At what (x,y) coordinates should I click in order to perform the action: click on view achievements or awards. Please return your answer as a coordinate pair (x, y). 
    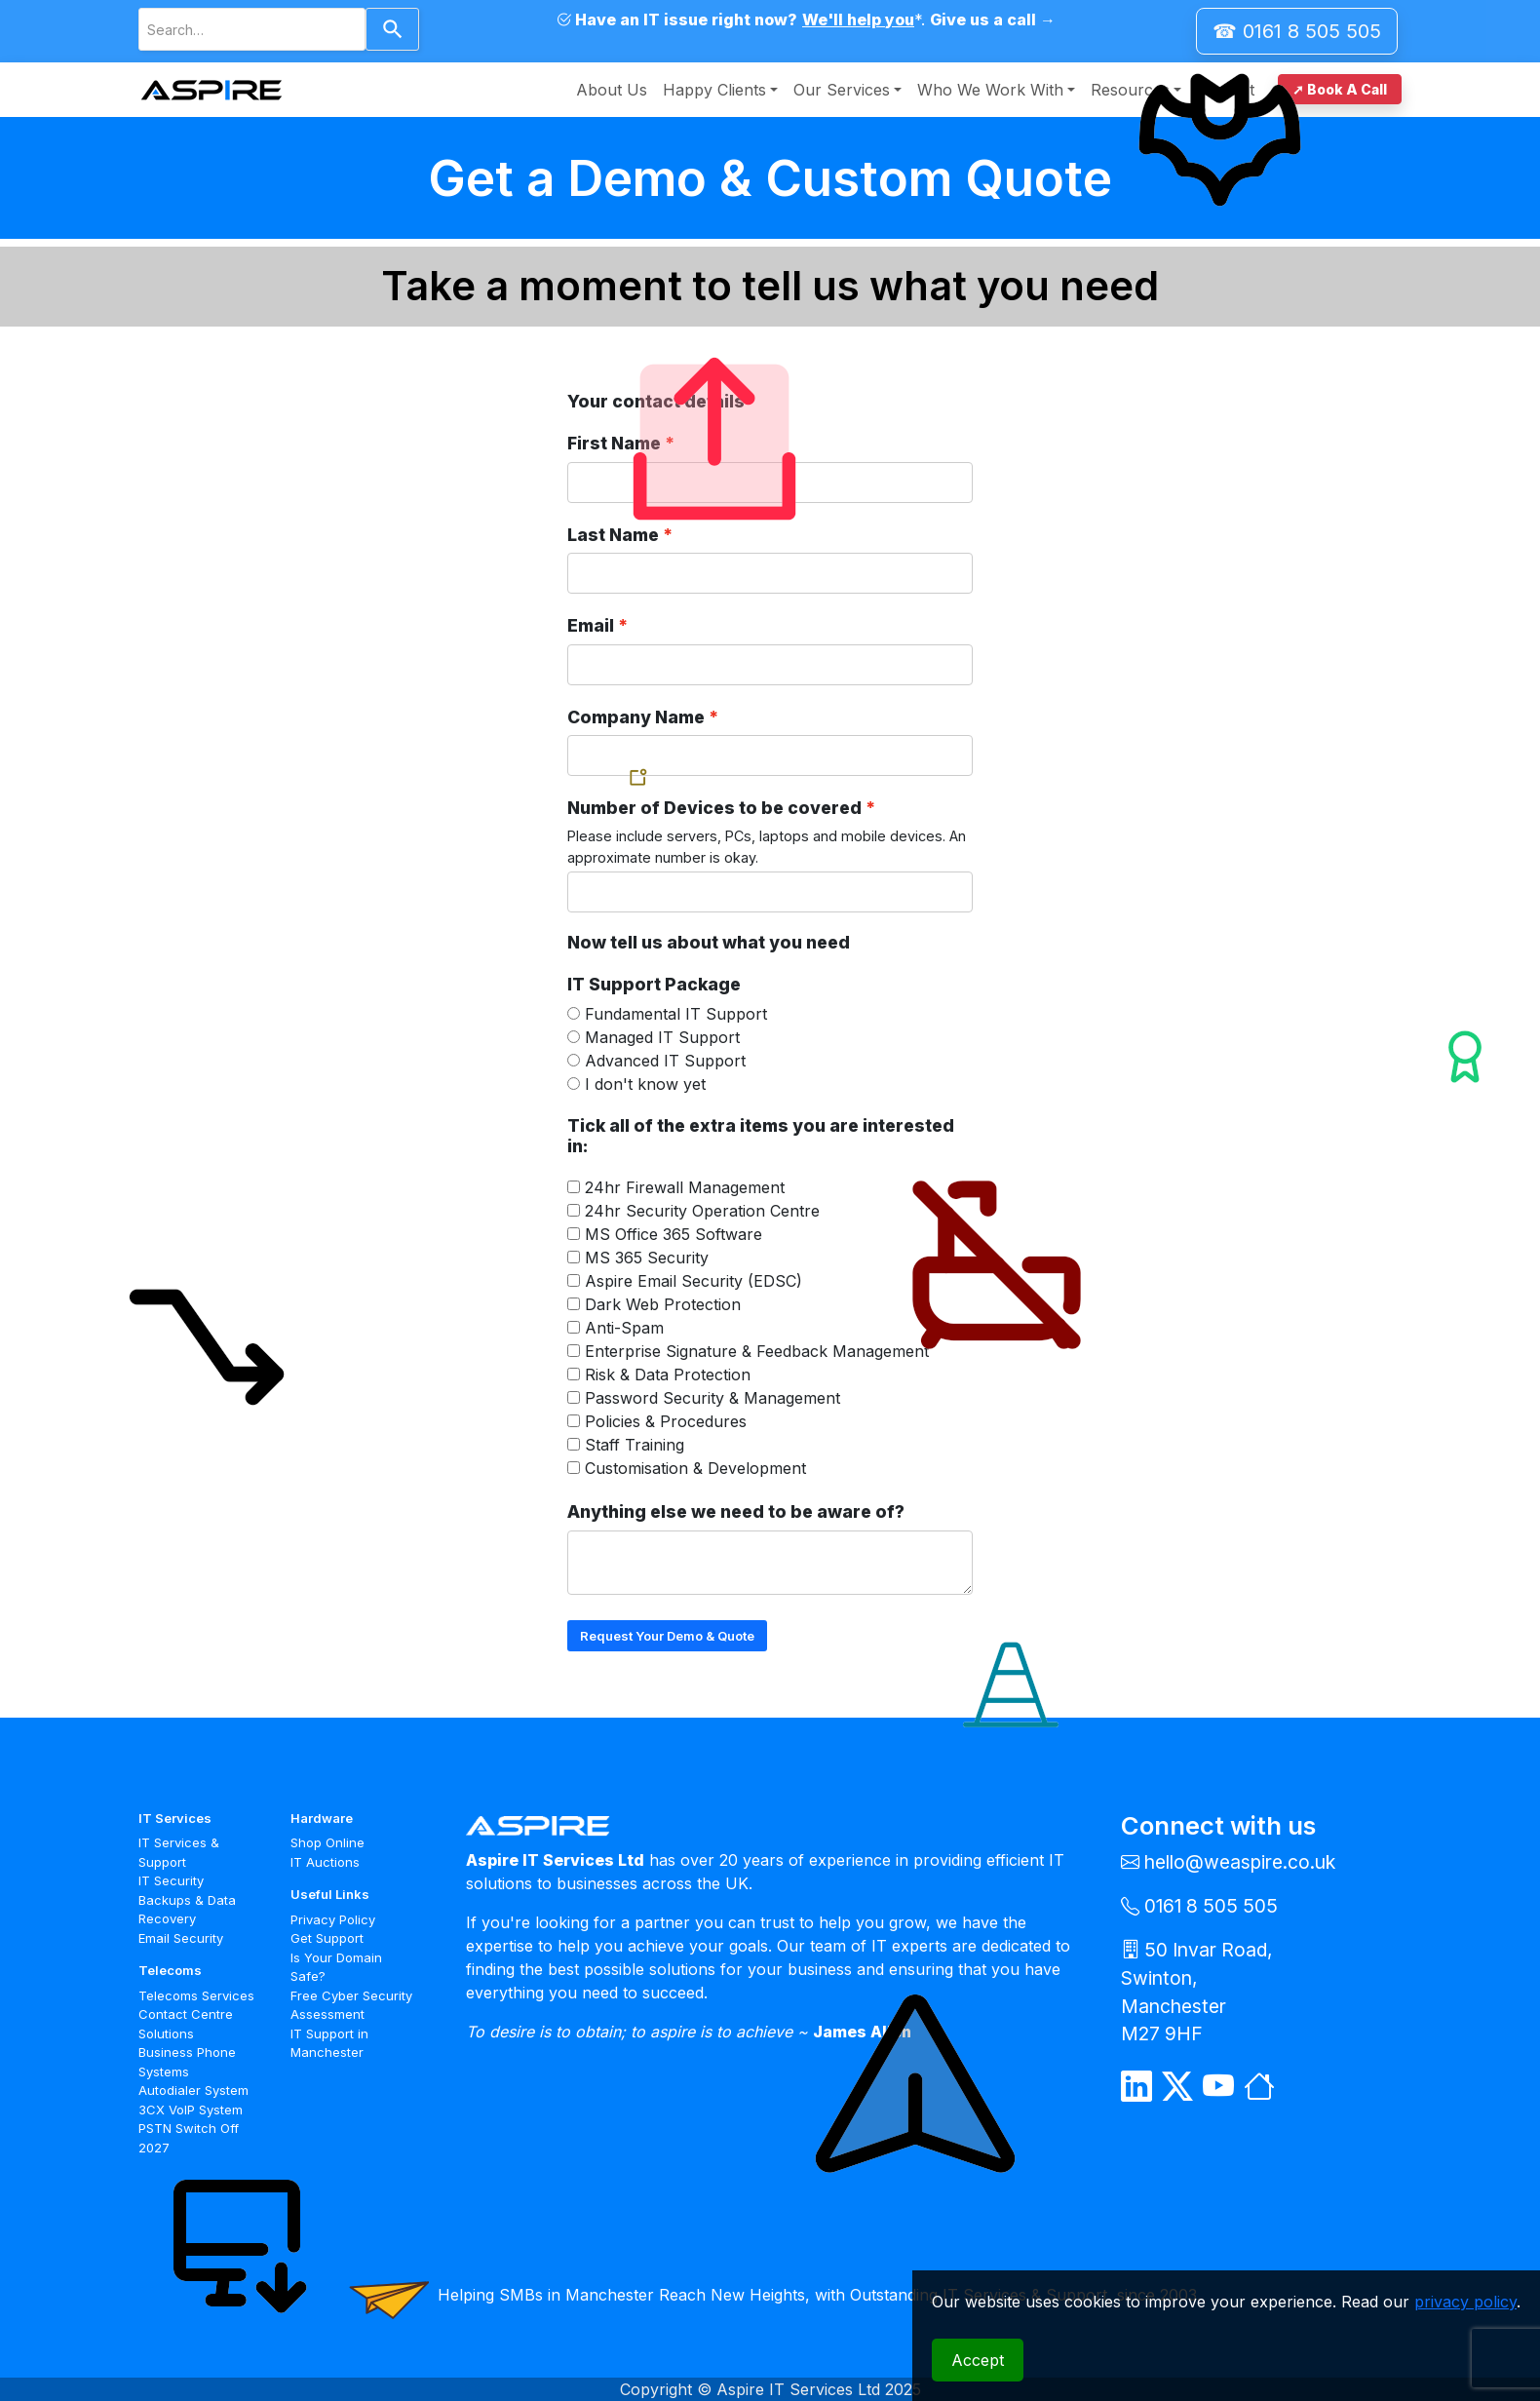
    Looking at the image, I should click on (1465, 1057).